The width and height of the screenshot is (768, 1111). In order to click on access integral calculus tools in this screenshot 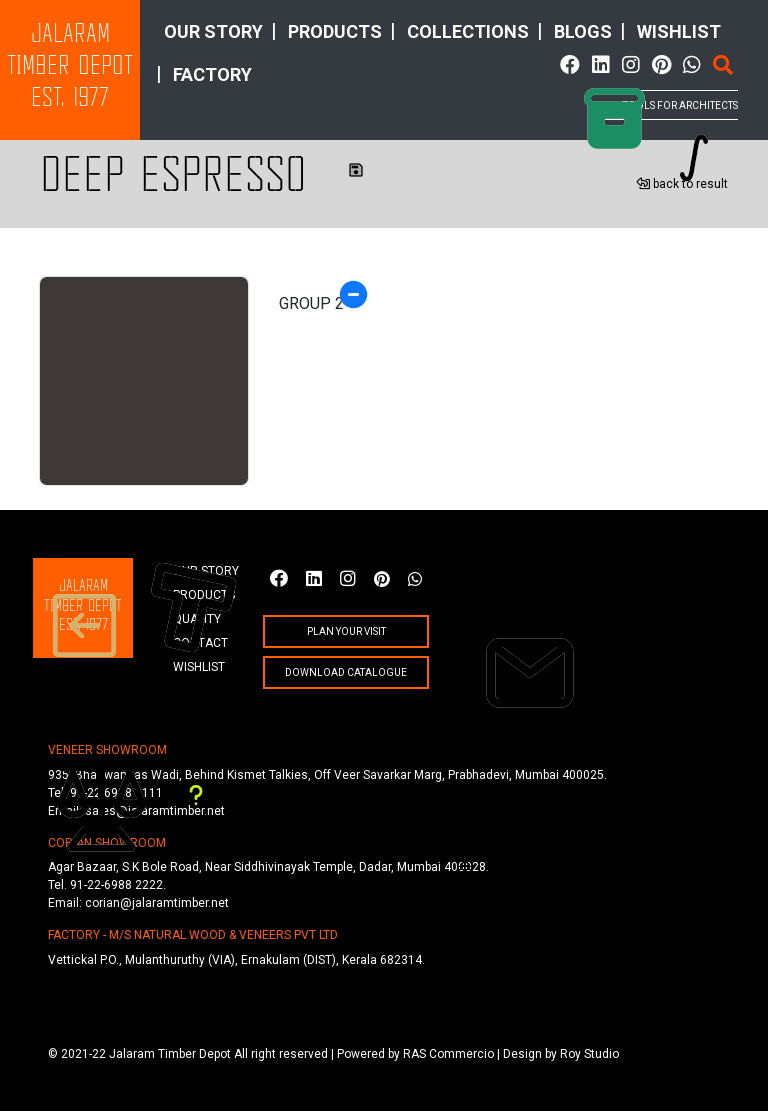, I will do `click(694, 158)`.